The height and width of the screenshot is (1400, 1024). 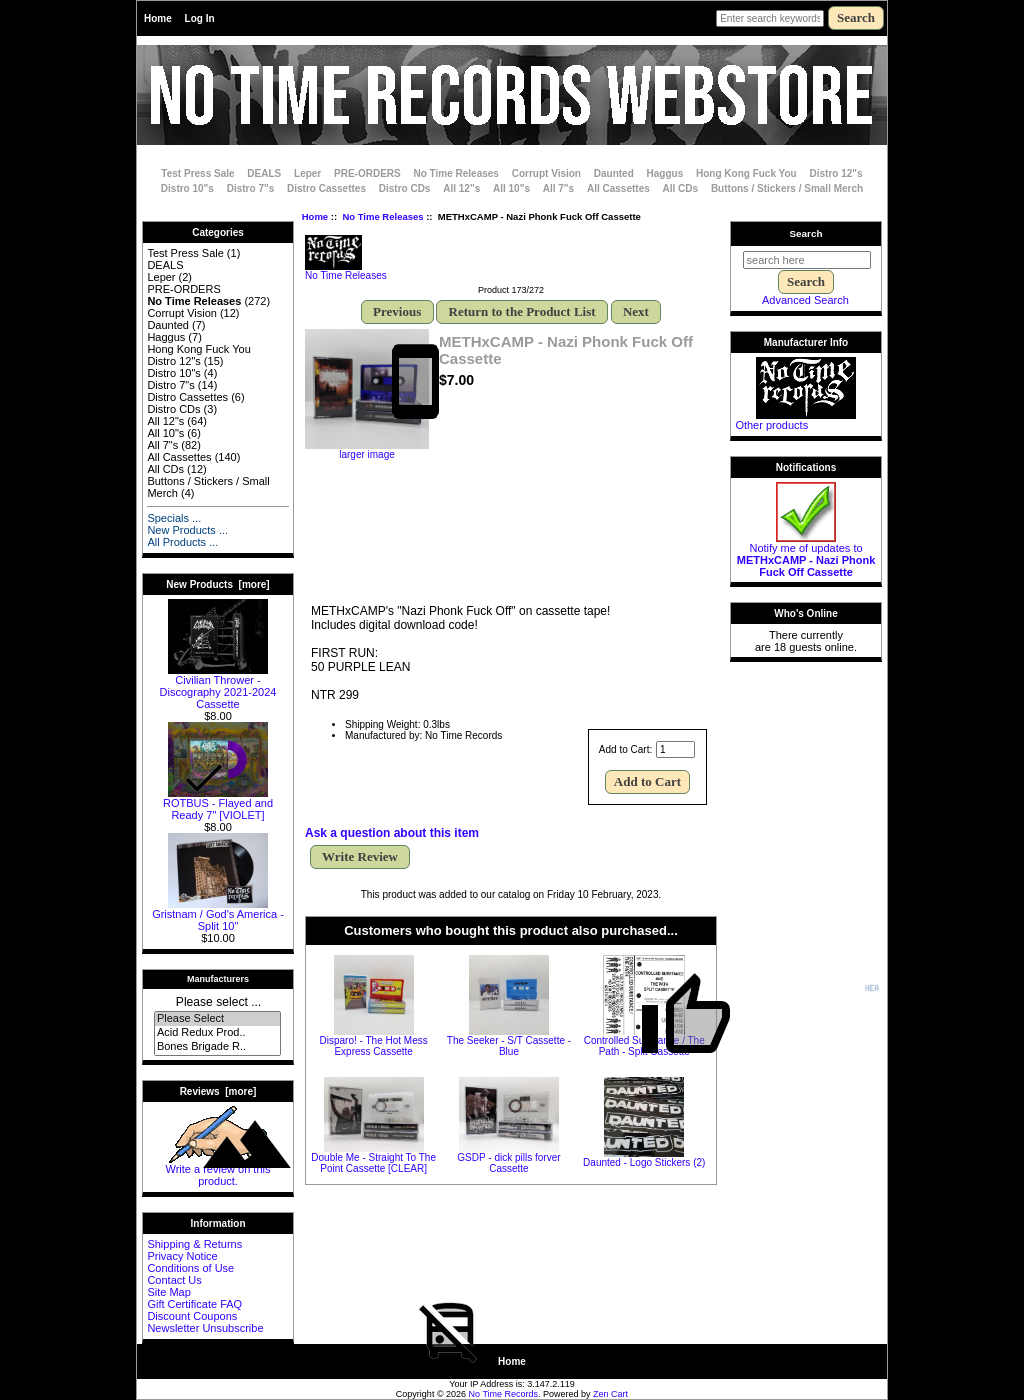 I want to click on switch to terrain map view, so click(x=247, y=1144).